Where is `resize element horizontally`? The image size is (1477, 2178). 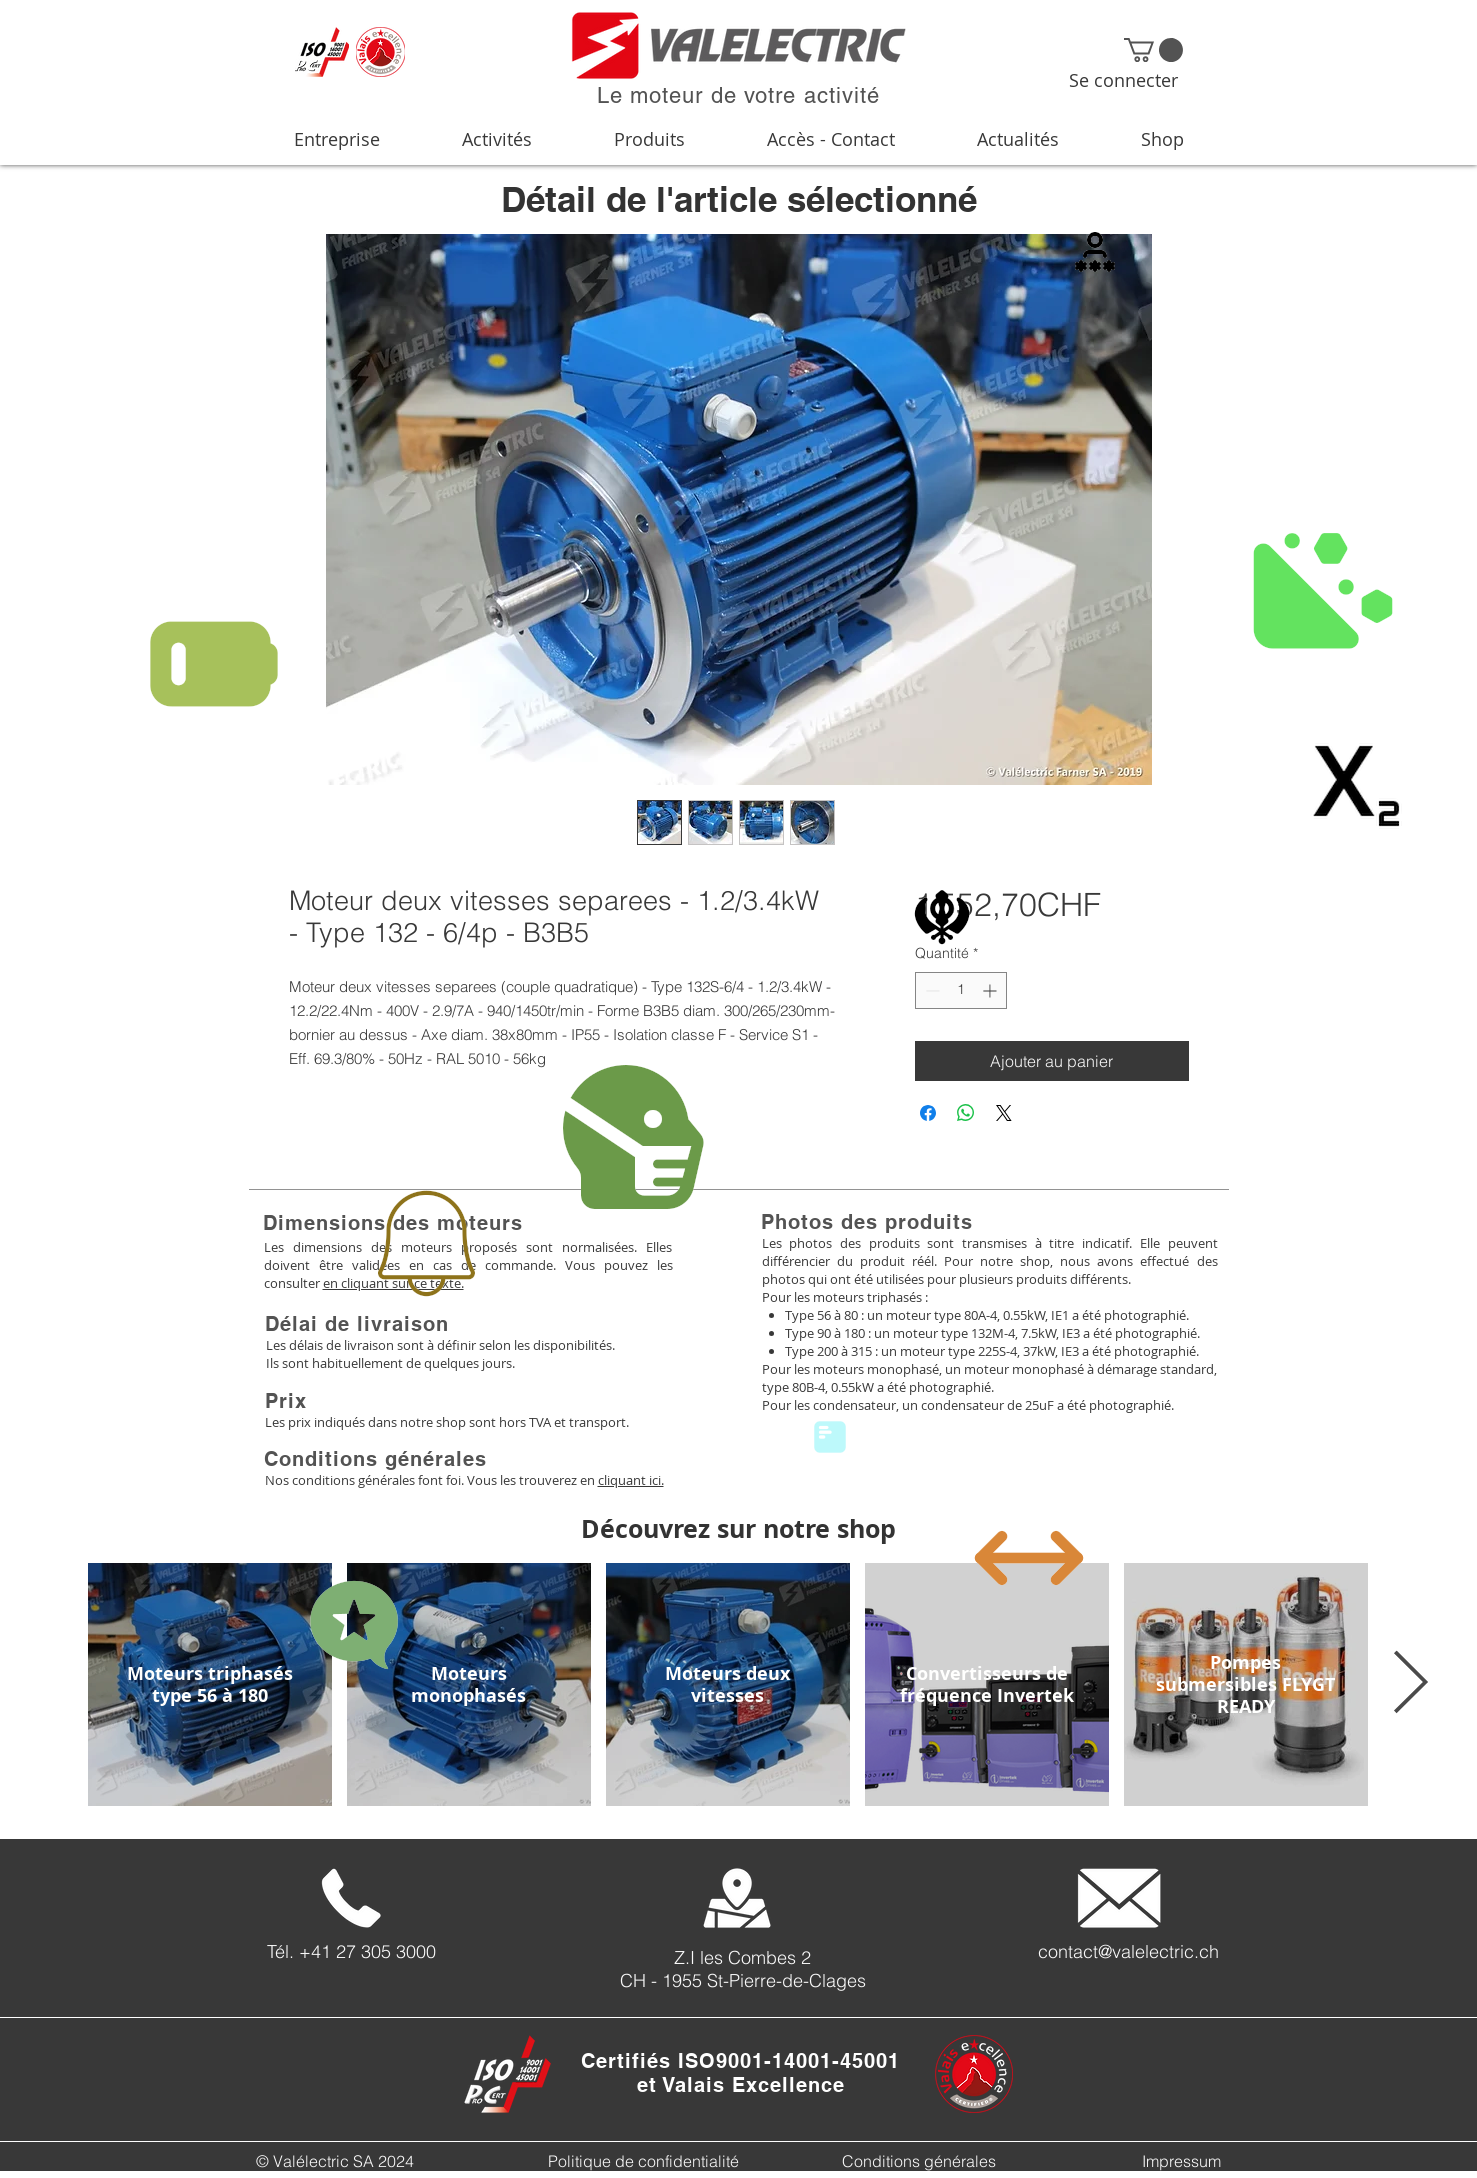 resize element horizontally is located at coordinates (1029, 1558).